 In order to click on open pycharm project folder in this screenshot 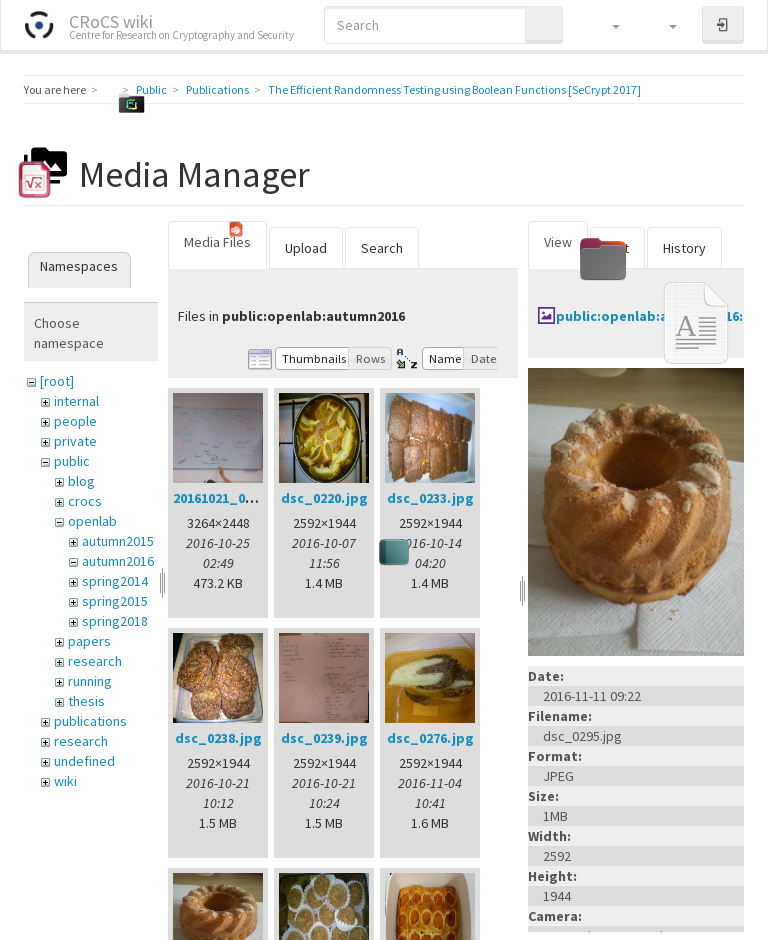, I will do `click(131, 103)`.